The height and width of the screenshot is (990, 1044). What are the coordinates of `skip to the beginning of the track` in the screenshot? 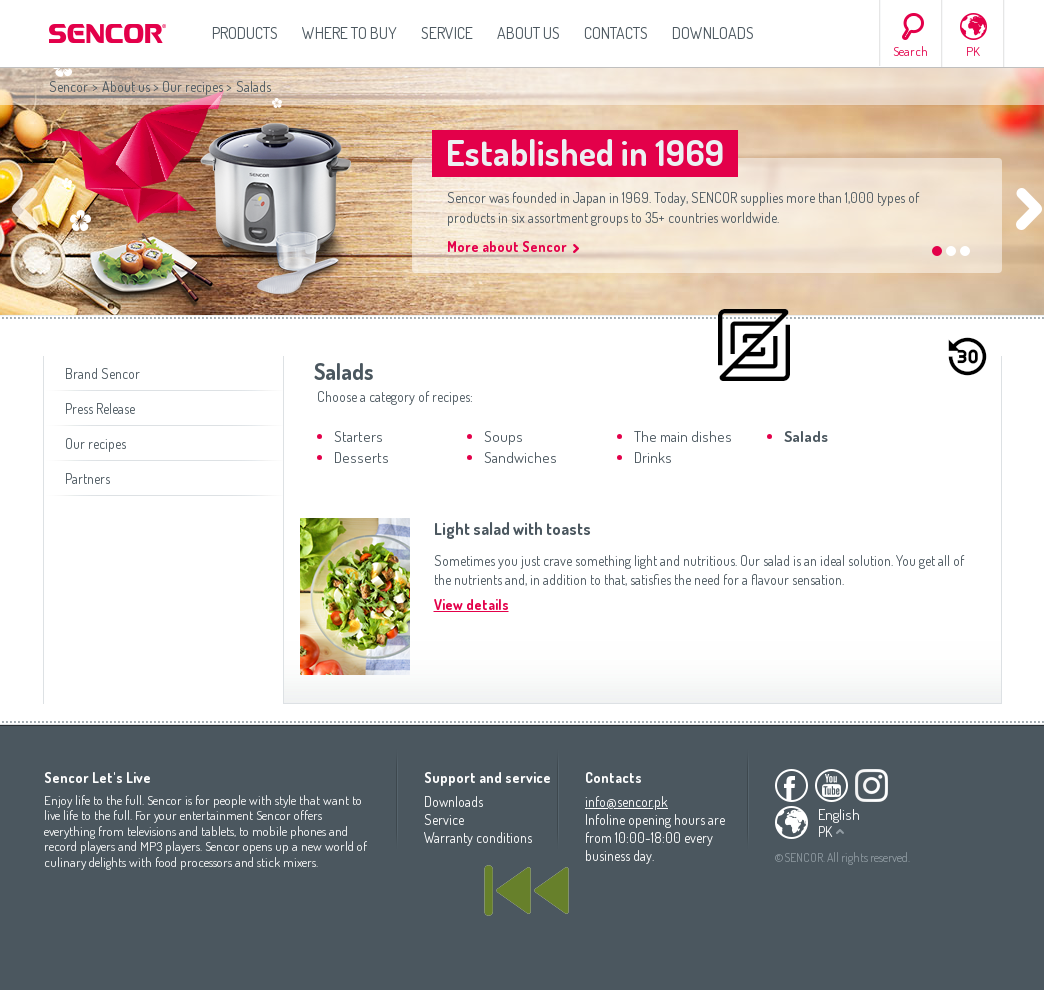 It's located at (526, 890).